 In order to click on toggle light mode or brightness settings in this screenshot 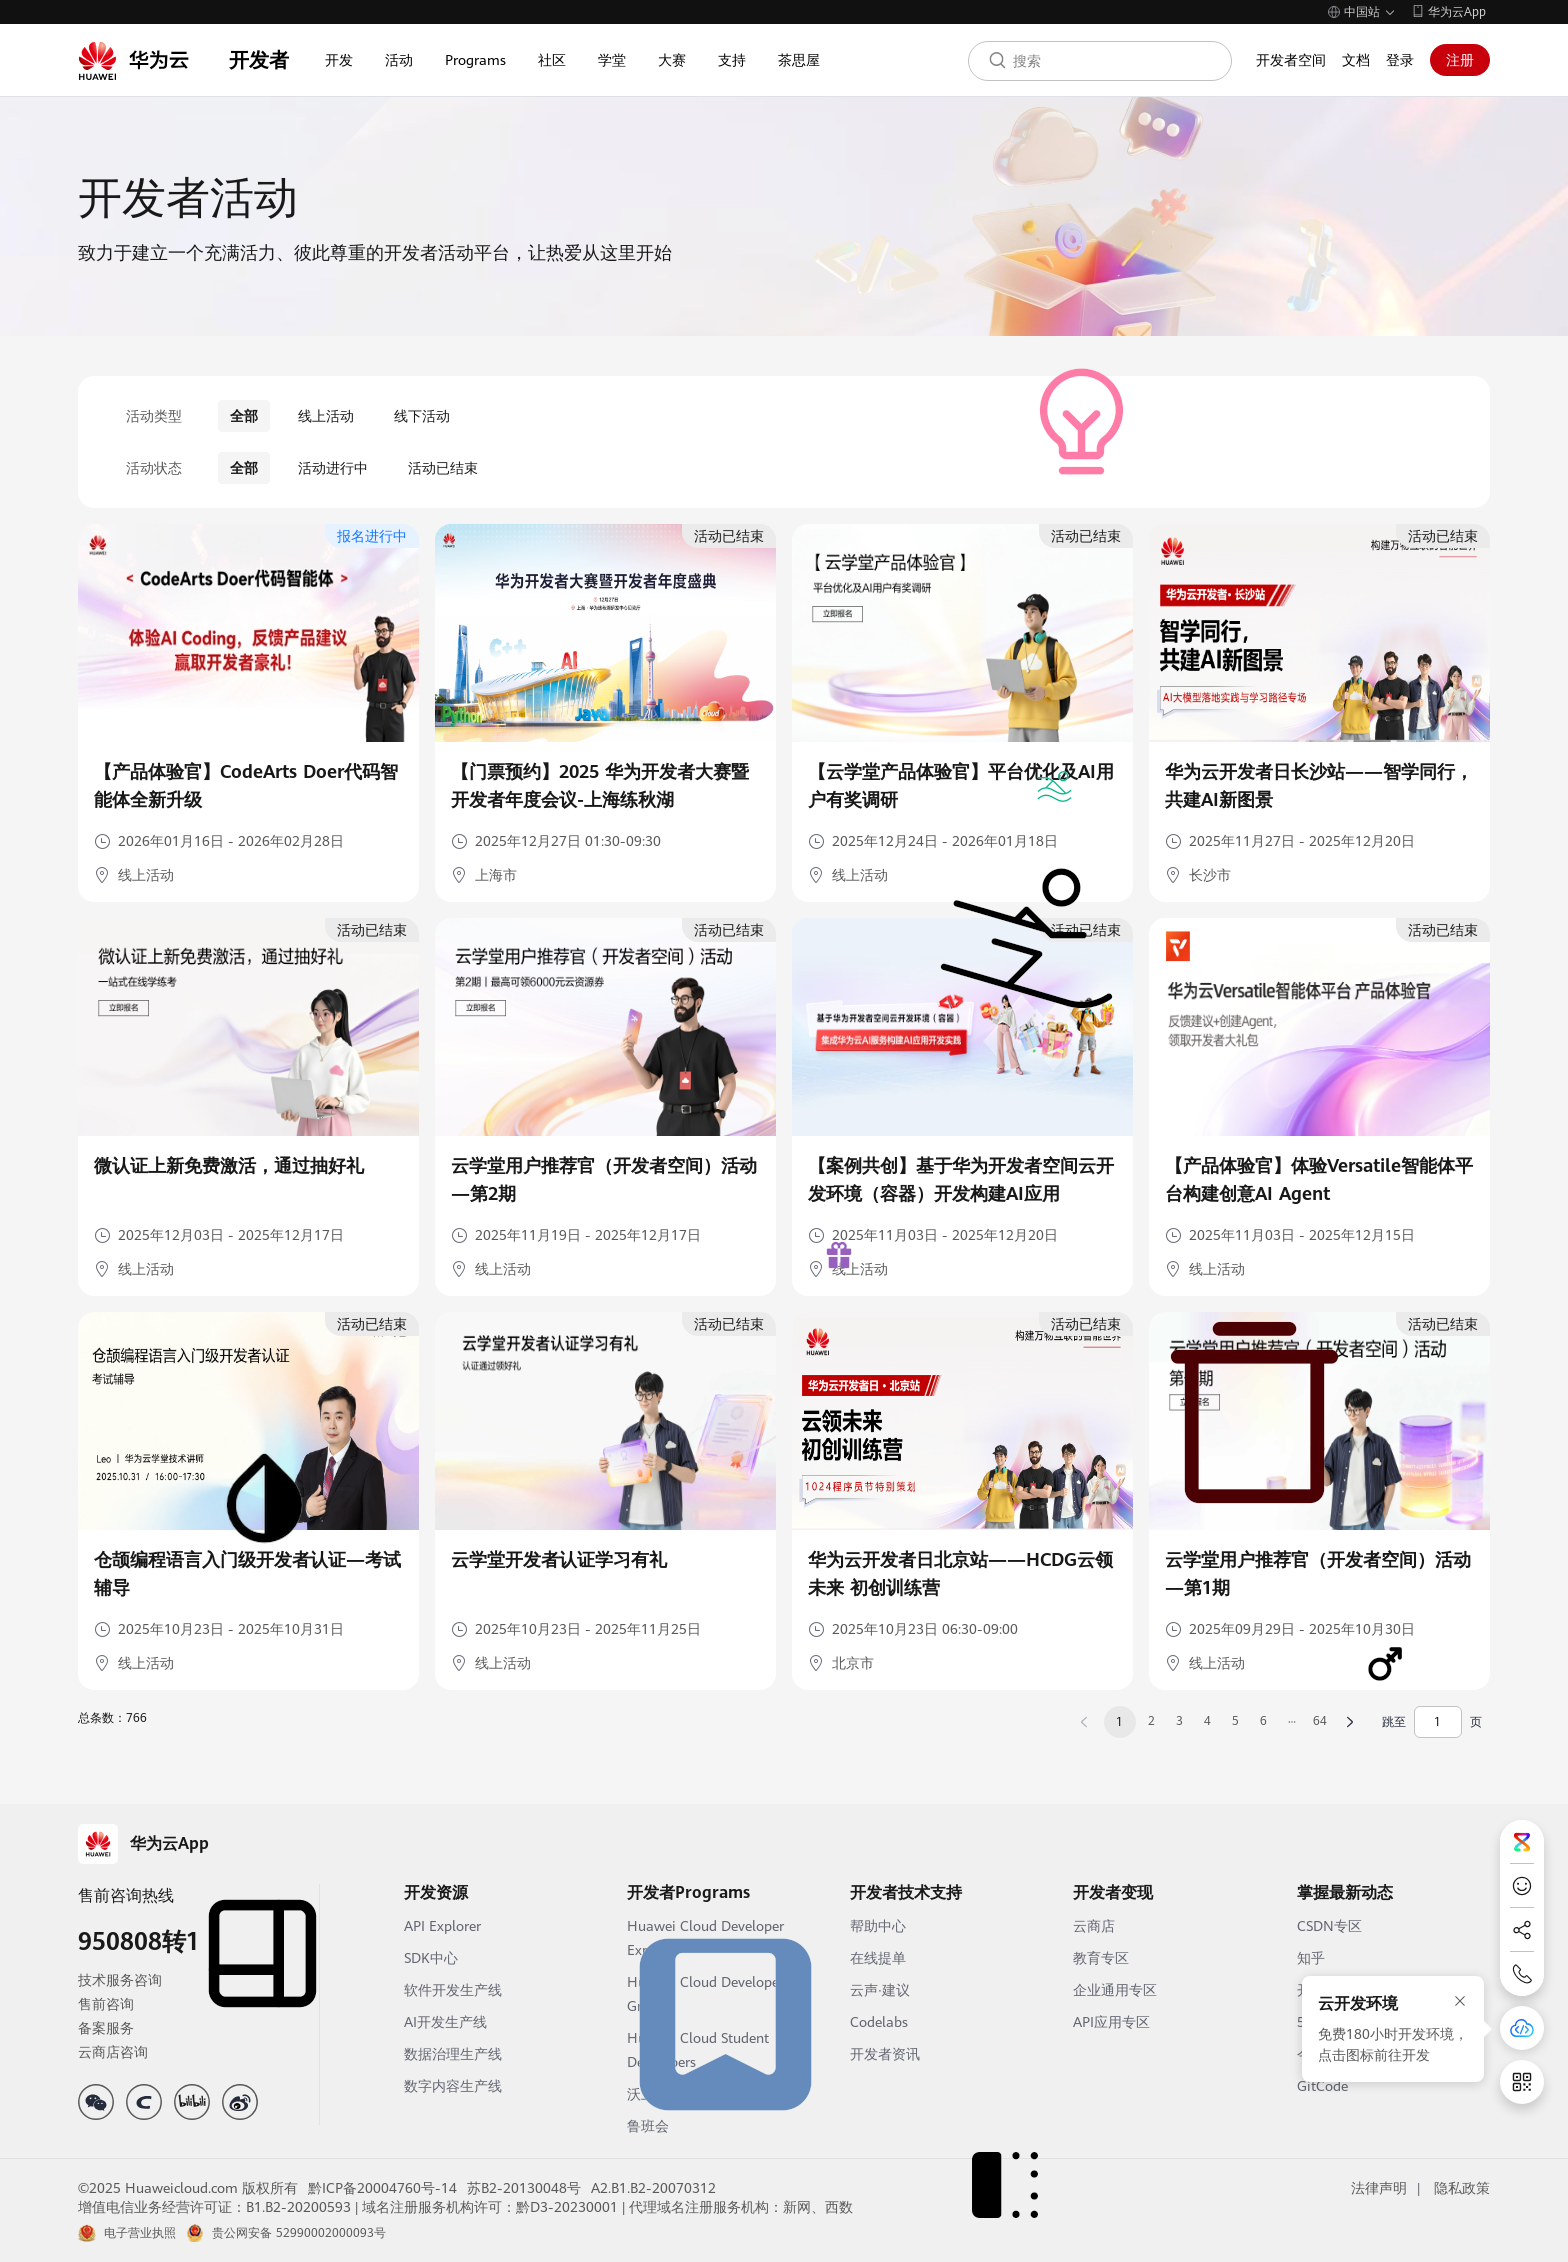, I will do `click(1081, 421)`.